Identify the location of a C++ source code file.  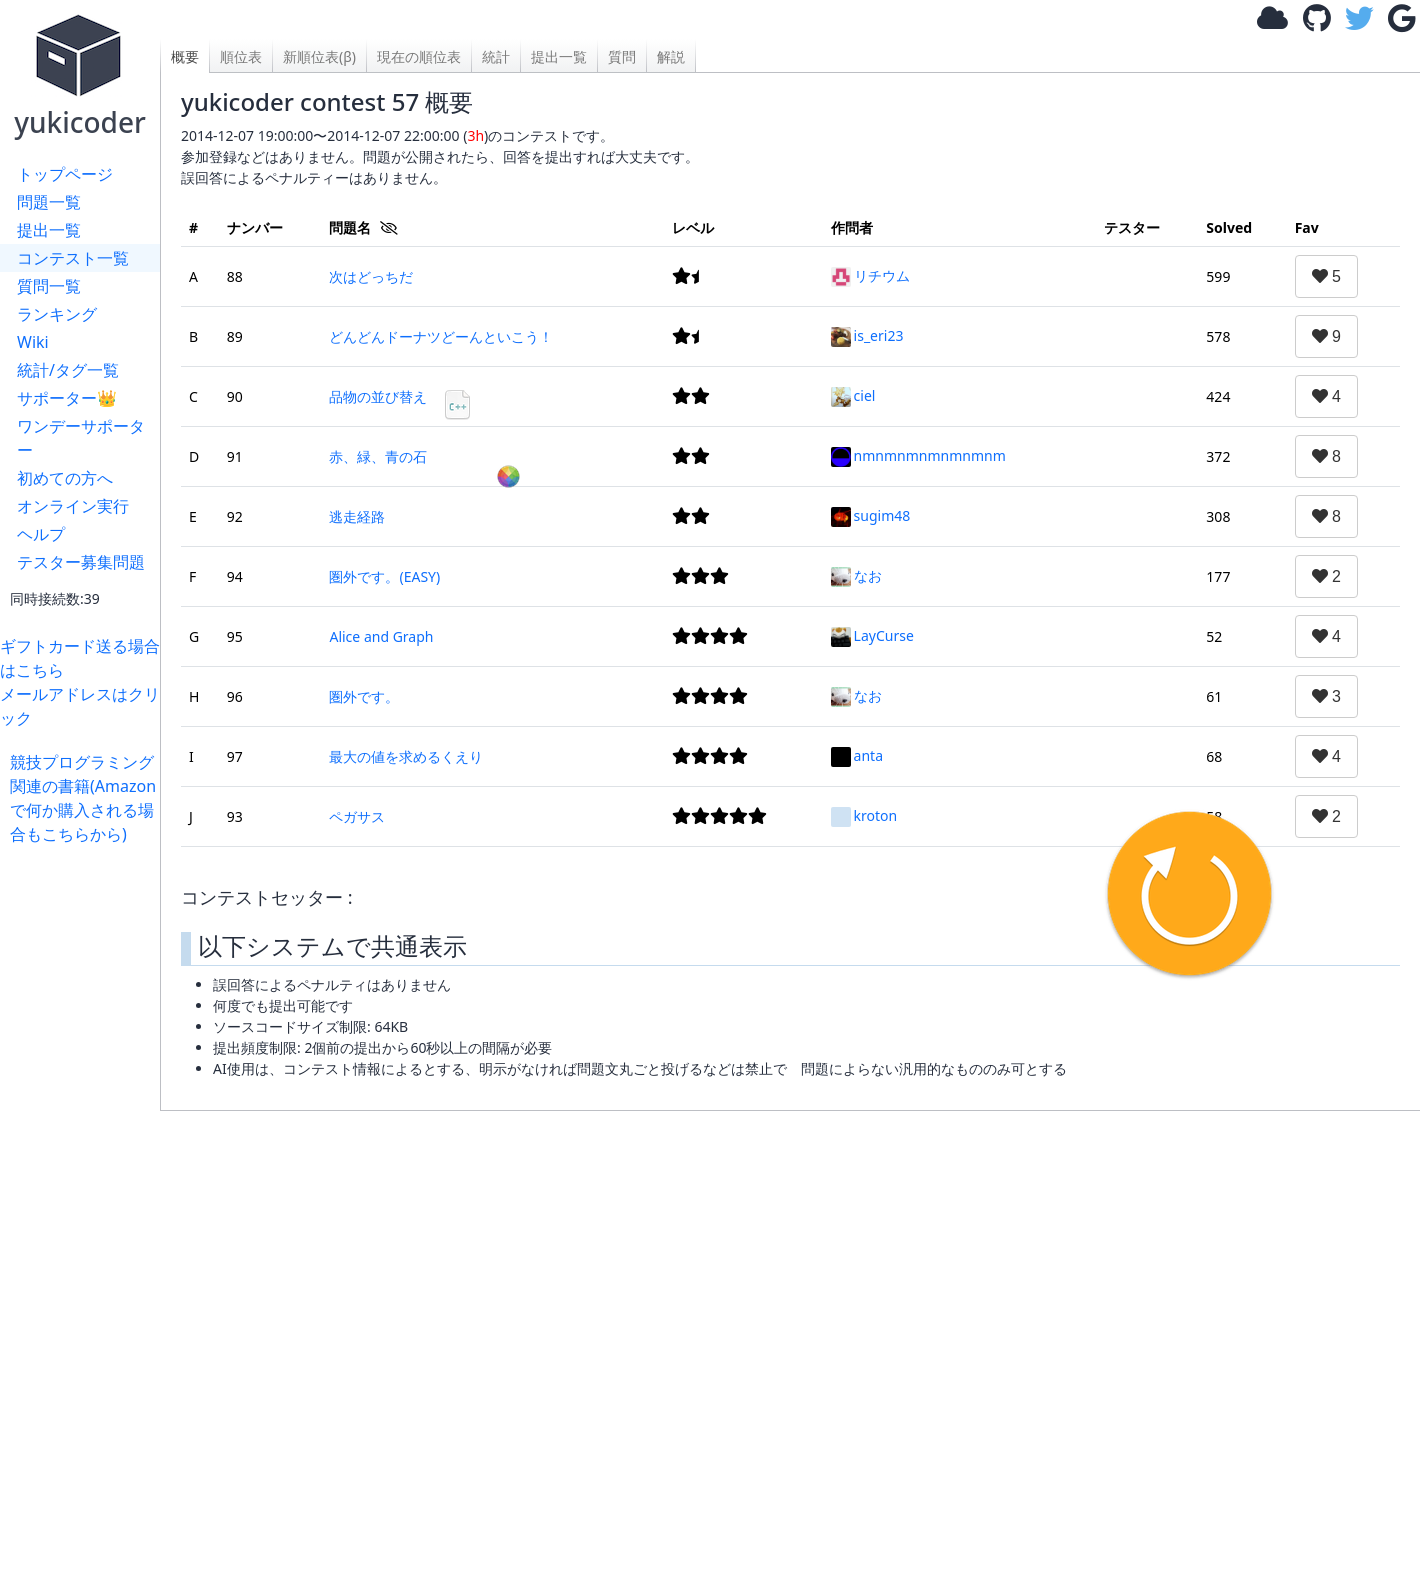
(457, 404).